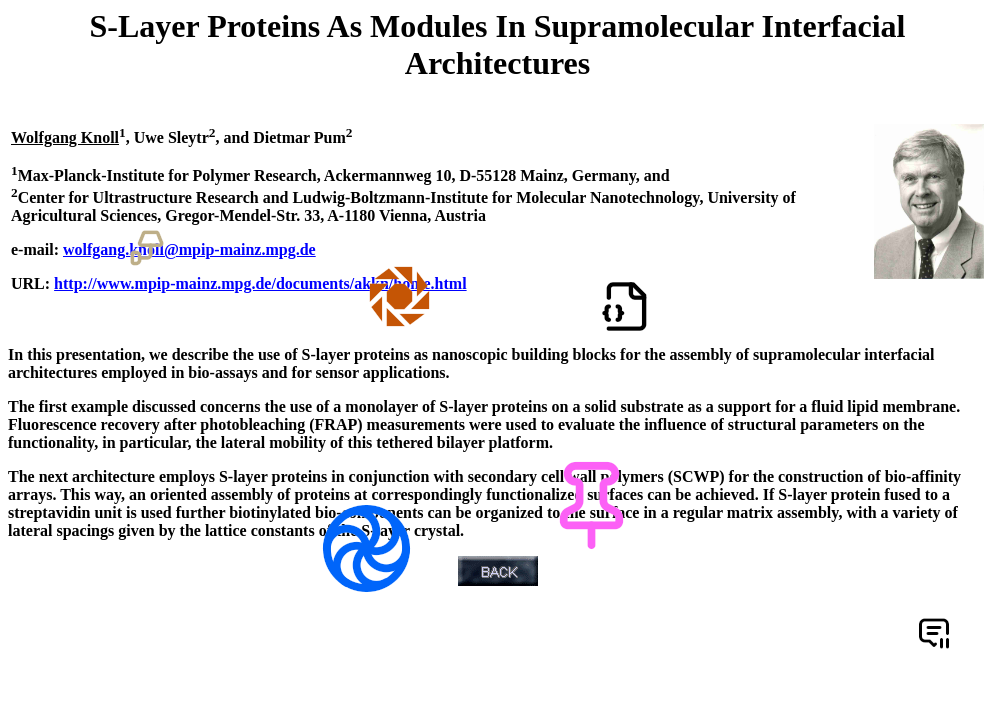 The width and height of the screenshot is (995, 720). I want to click on adjust camera aperture settings, so click(399, 296).